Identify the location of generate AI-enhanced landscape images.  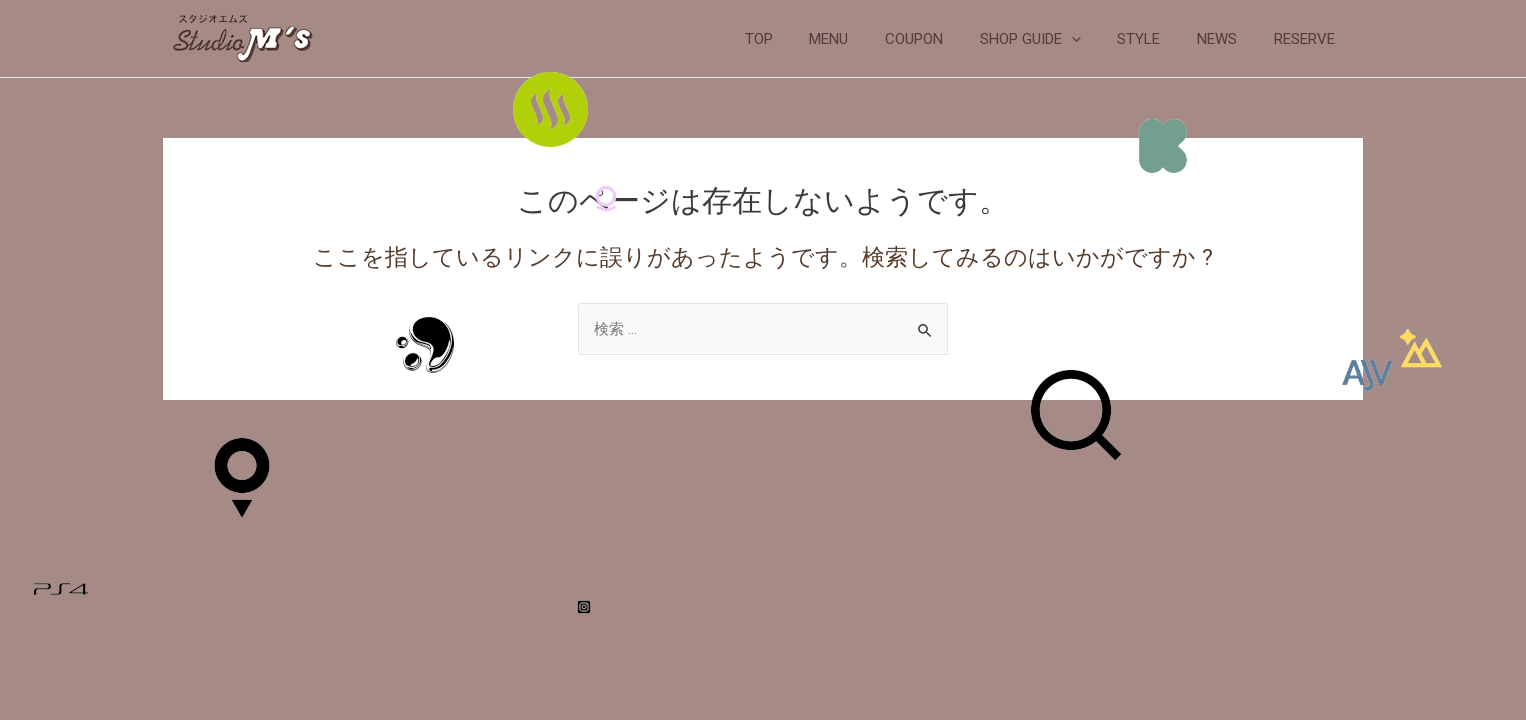
(1420, 349).